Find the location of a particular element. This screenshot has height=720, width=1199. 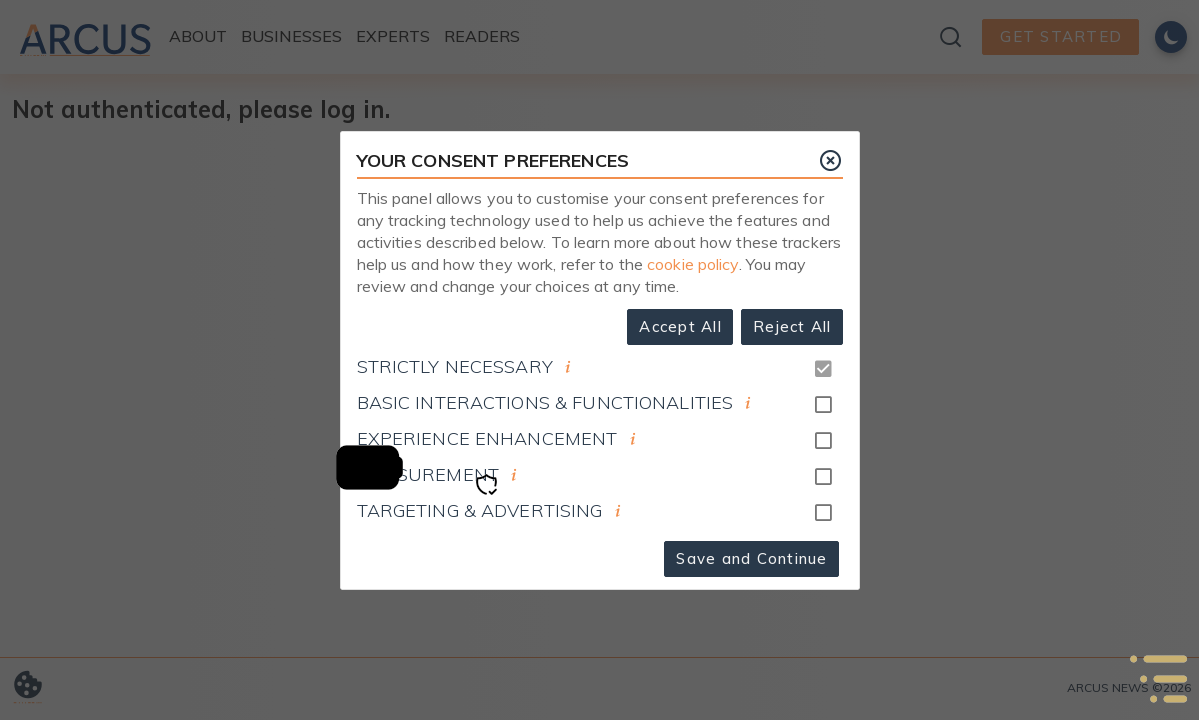

view hierarchical list or tree structure is located at coordinates (1157, 679).